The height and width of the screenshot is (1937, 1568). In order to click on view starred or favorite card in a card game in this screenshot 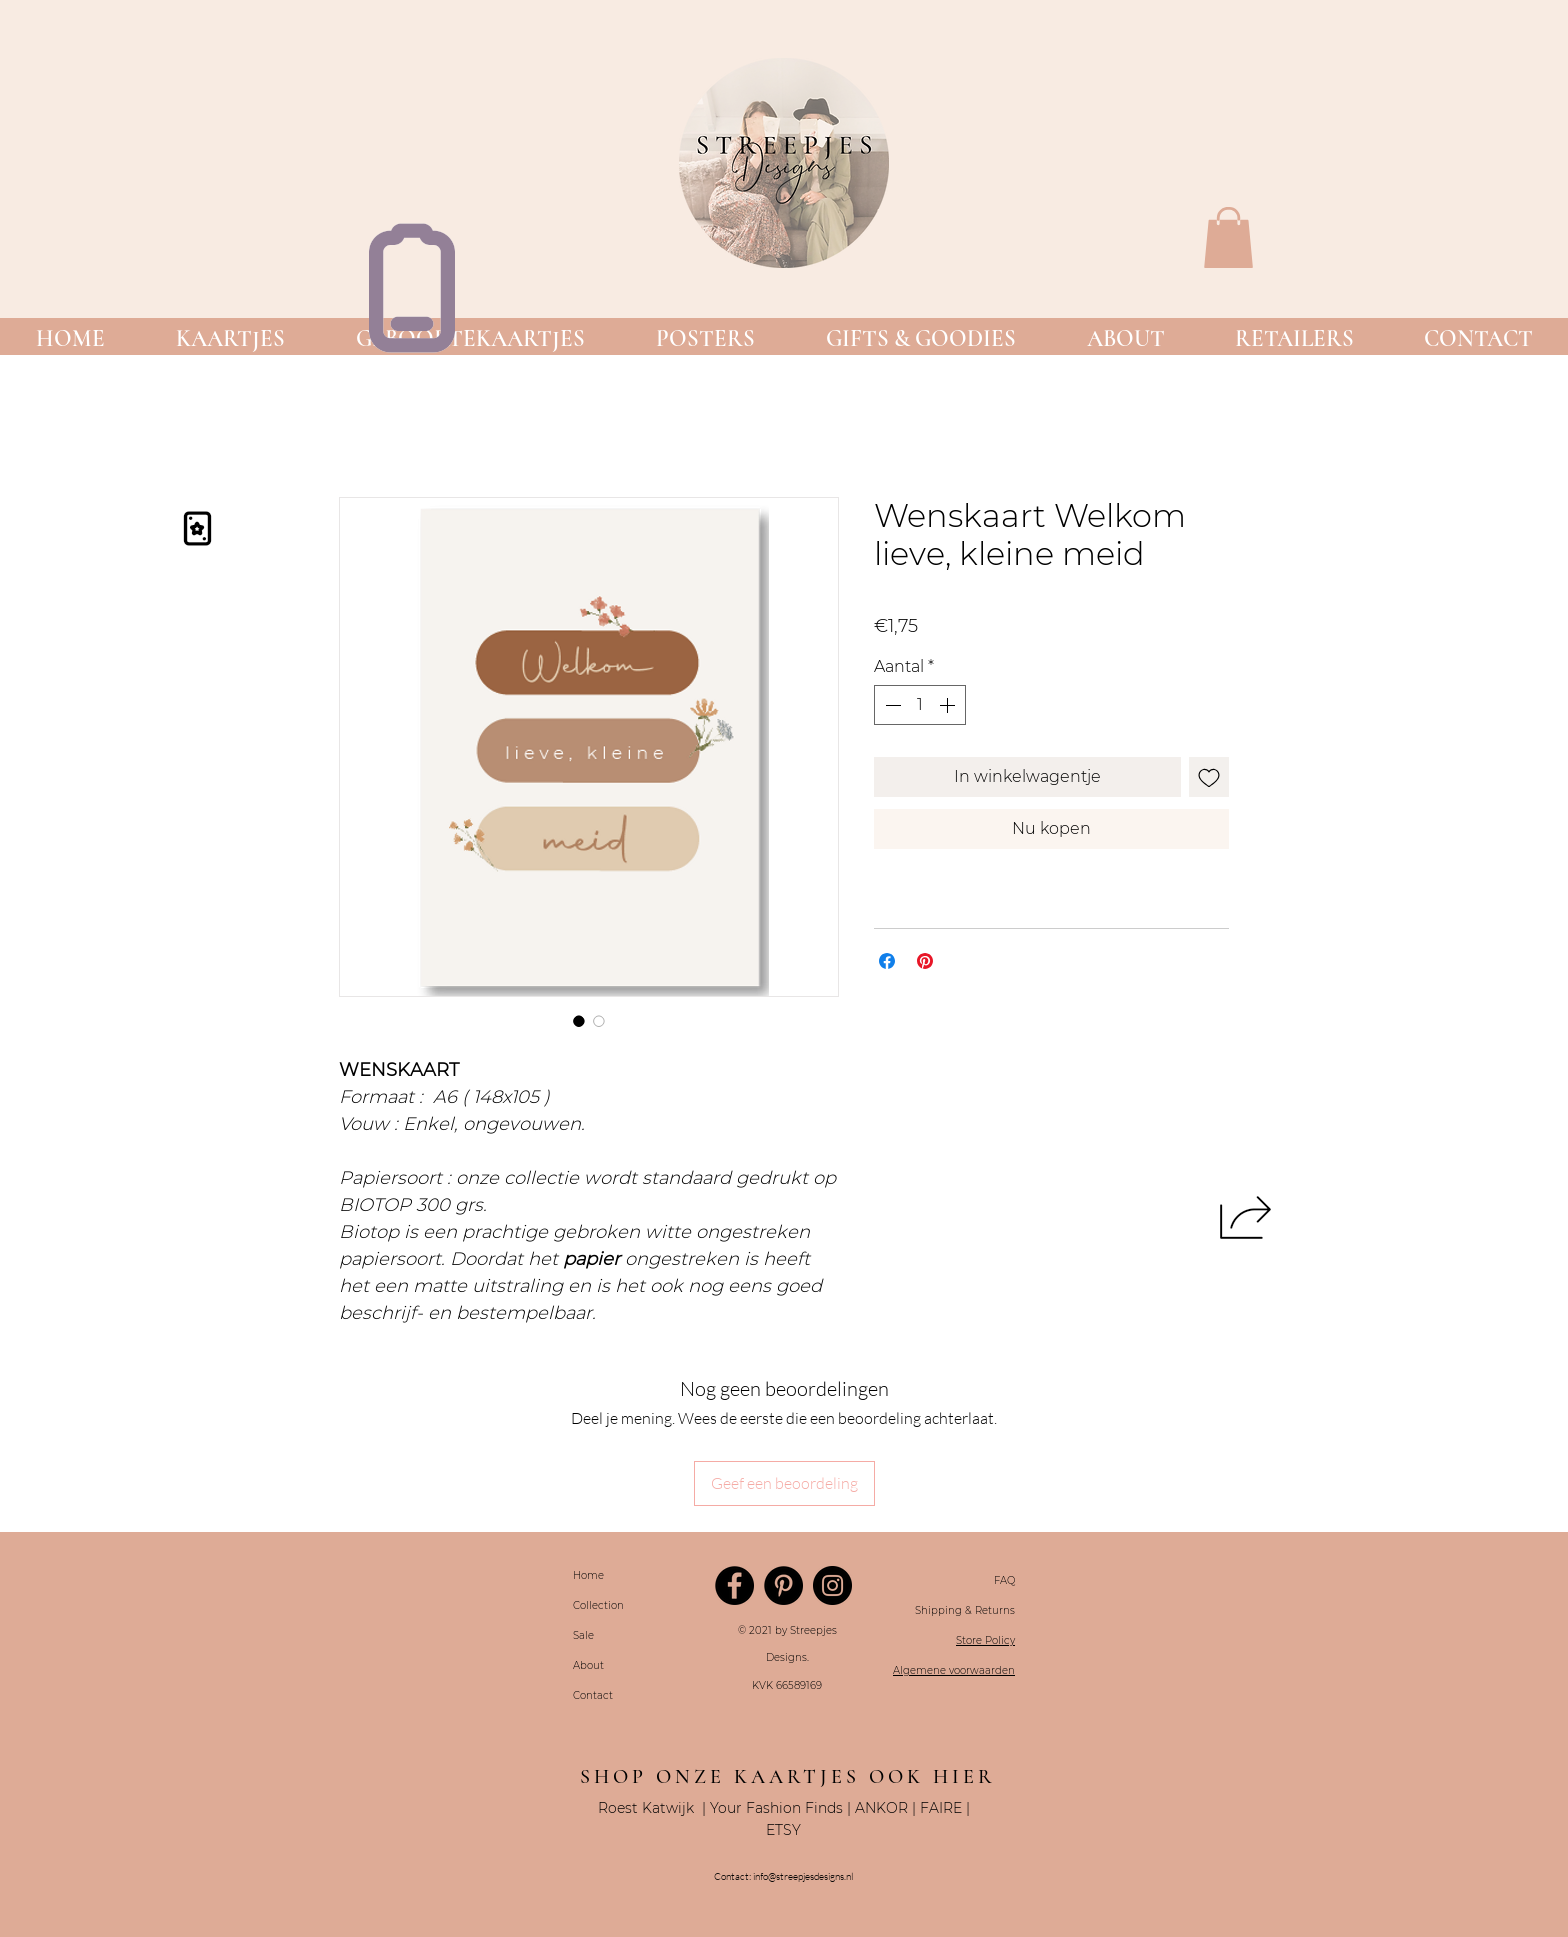, I will do `click(197, 528)`.